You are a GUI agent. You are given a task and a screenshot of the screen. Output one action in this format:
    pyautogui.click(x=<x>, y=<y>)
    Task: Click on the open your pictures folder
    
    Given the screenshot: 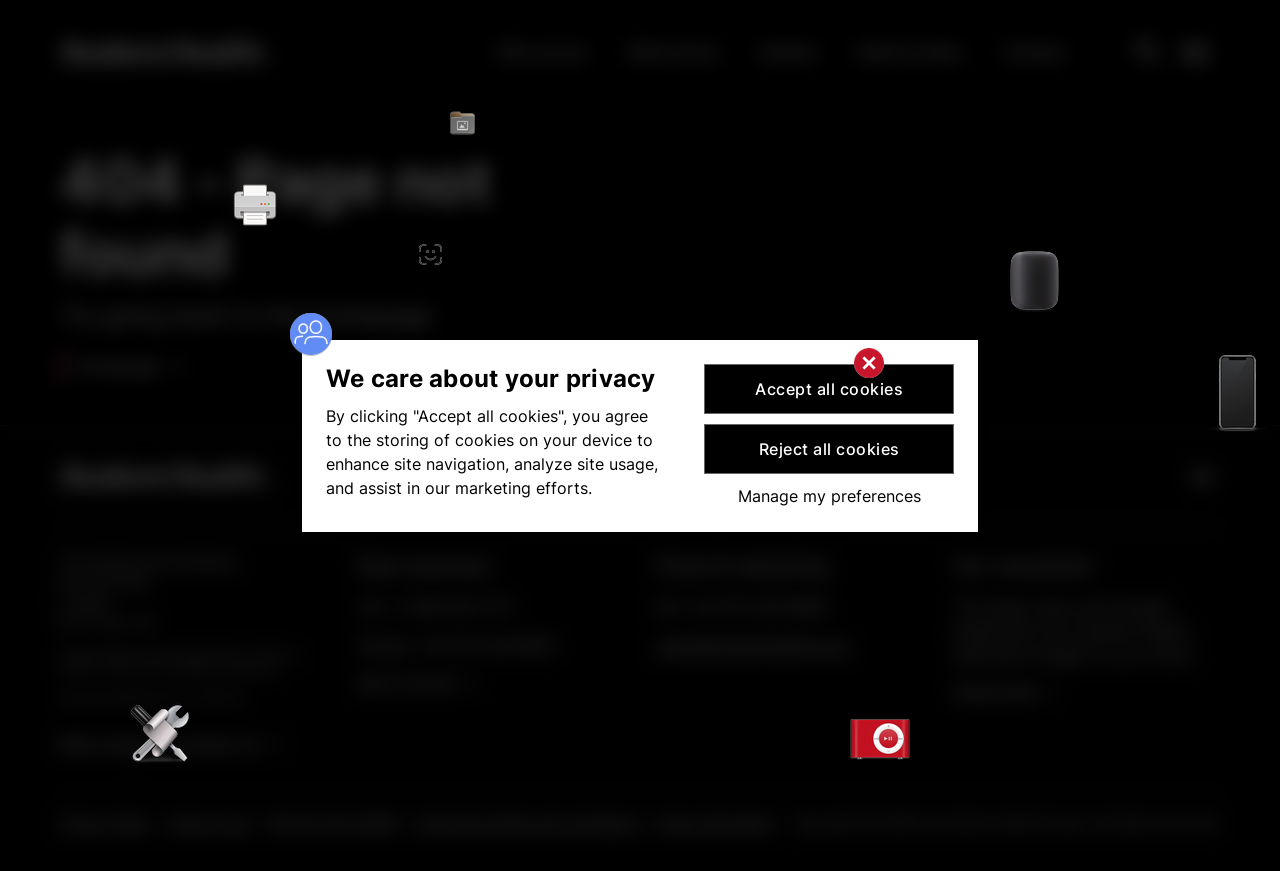 What is the action you would take?
    pyautogui.click(x=462, y=122)
    